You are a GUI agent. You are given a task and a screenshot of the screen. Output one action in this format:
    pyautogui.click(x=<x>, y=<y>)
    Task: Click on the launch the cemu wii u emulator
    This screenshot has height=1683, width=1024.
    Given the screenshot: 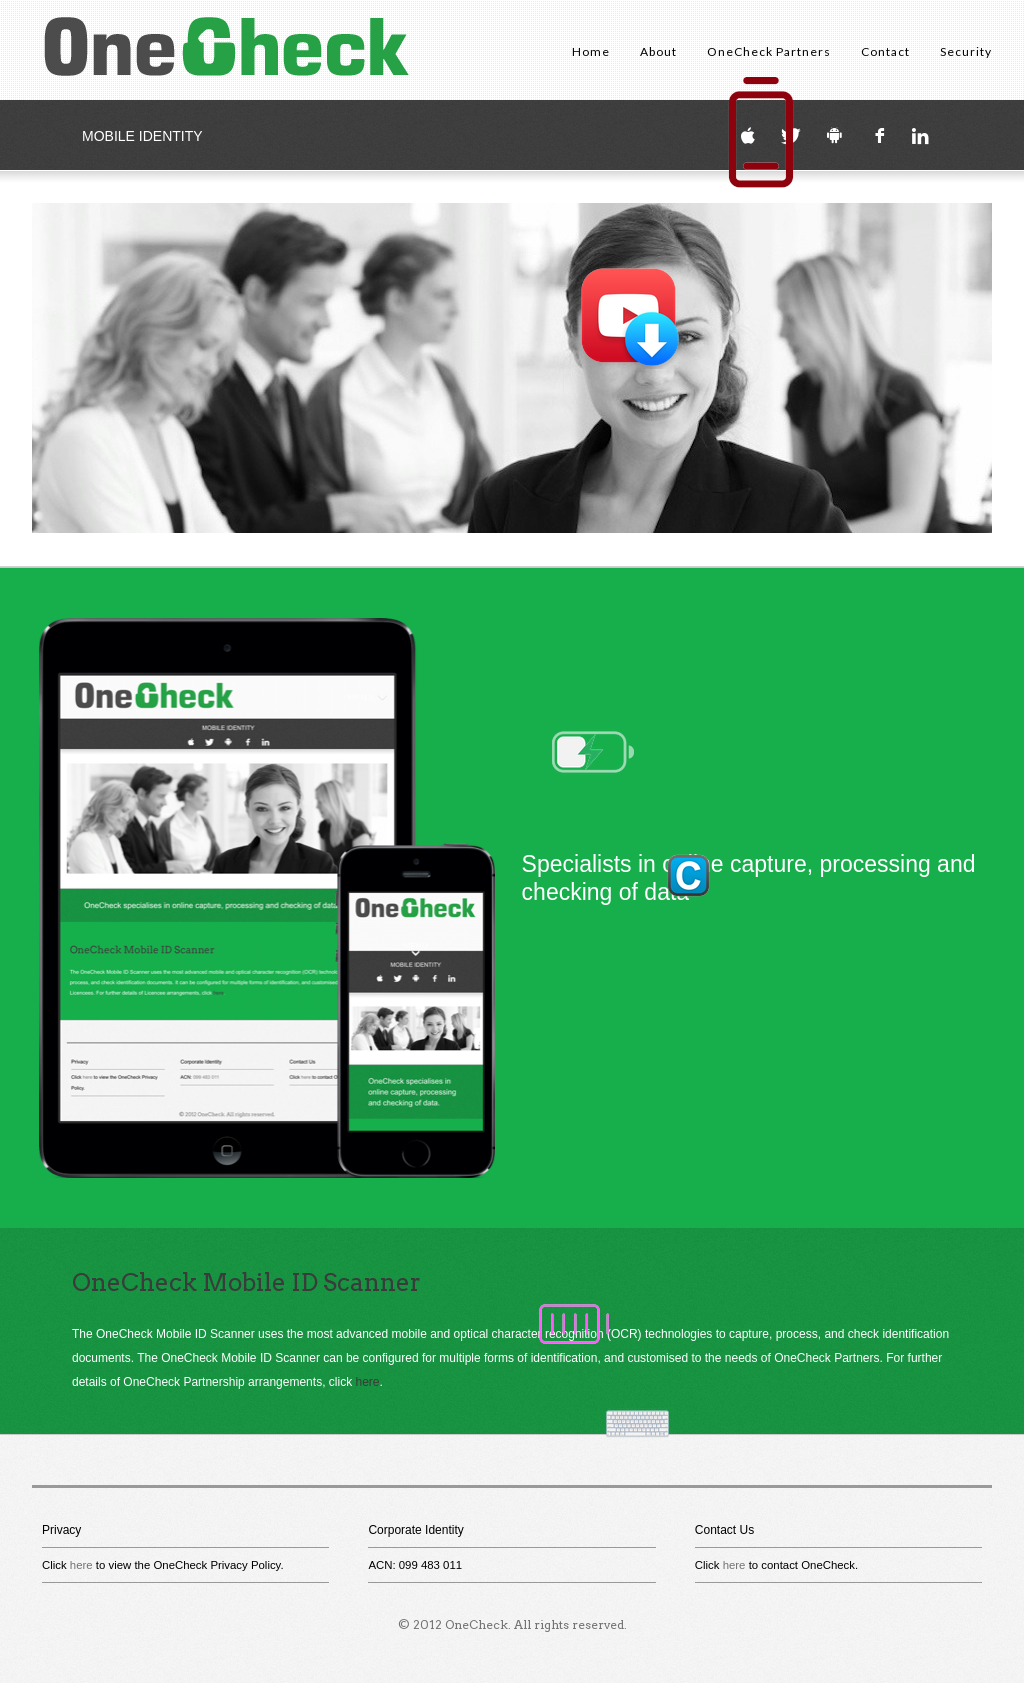 What is the action you would take?
    pyautogui.click(x=688, y=875)
    